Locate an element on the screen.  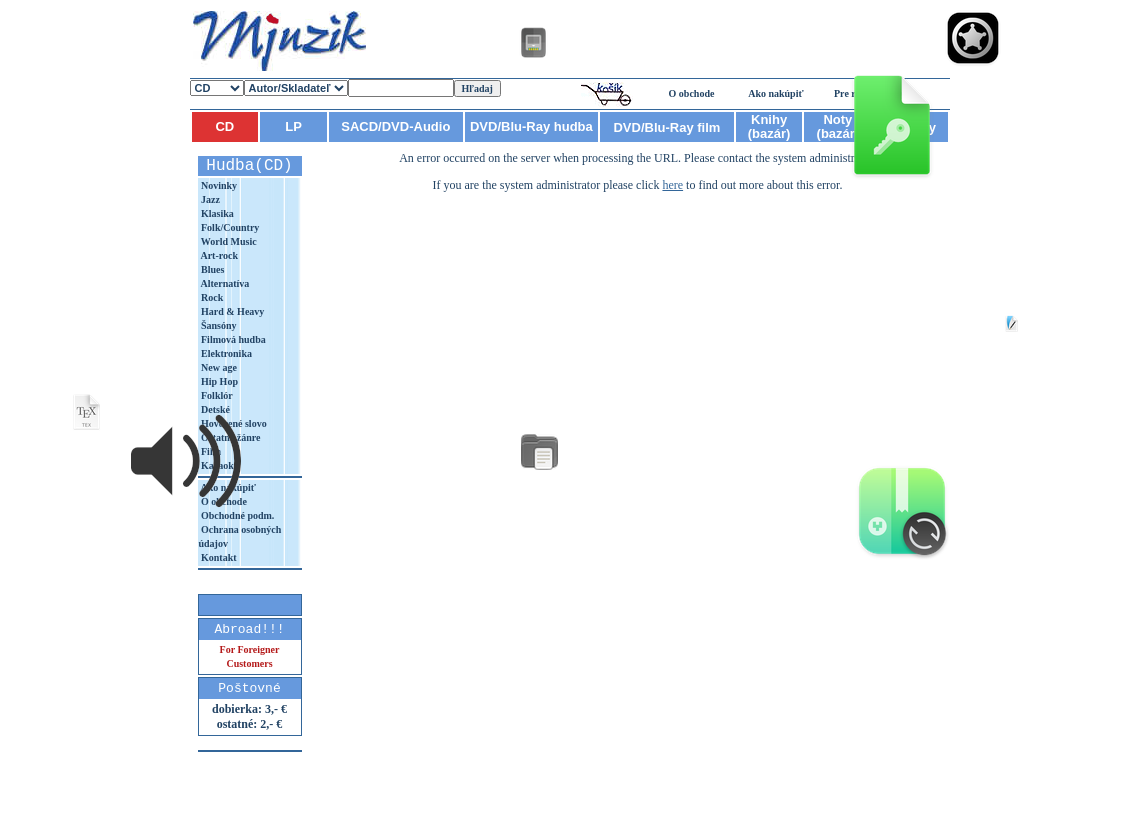
sega genesis 32x rom file is located at coordinates (533, 42).